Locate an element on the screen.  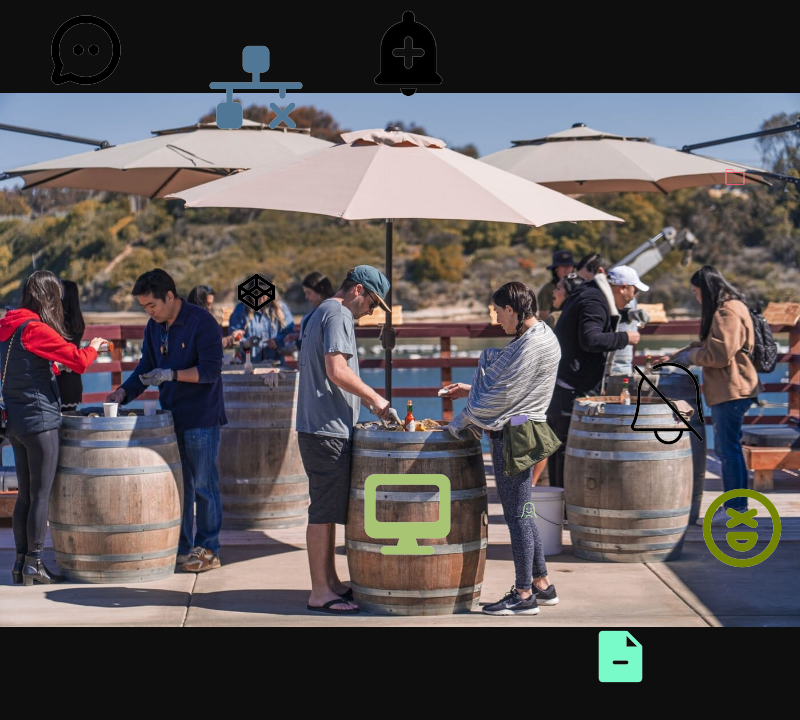
network connection failed or unavailable is located at coordinates (256, 89).